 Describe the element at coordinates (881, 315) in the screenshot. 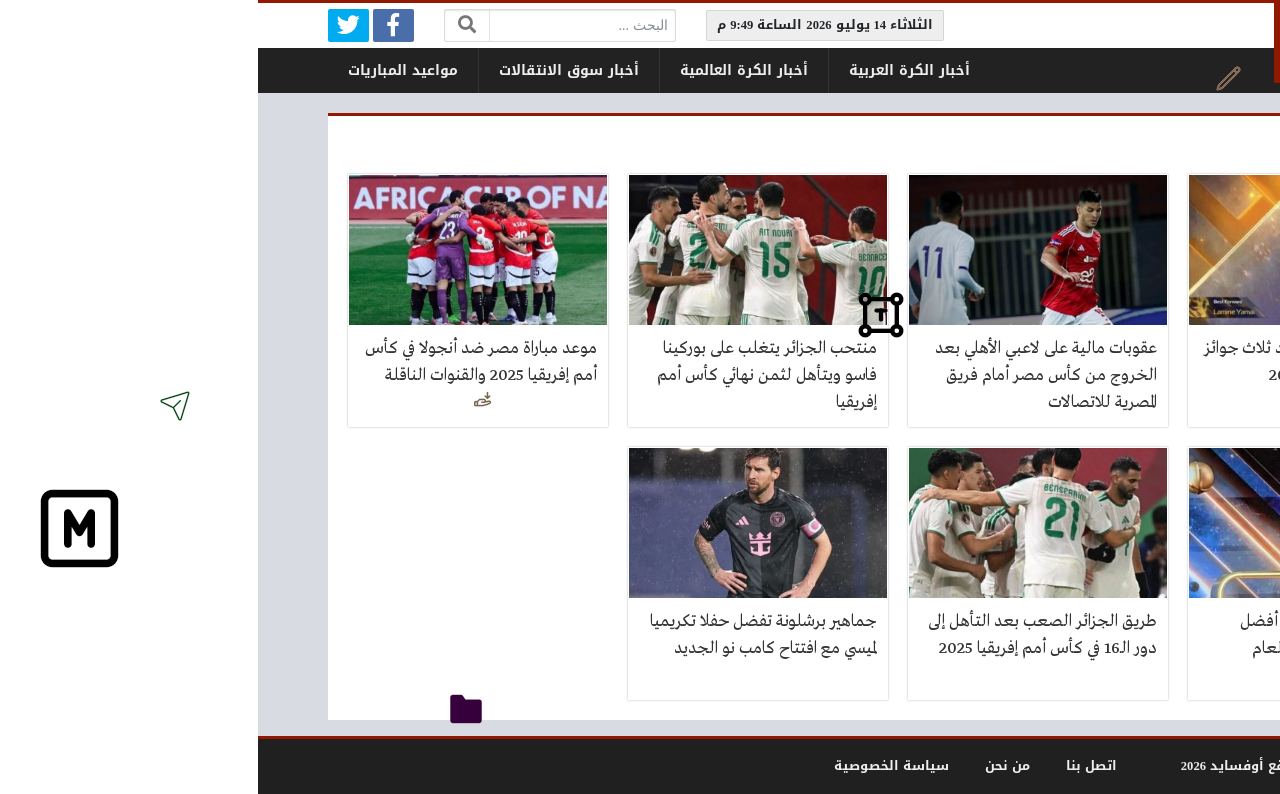

I see `resize text or adjust font size` at that location.